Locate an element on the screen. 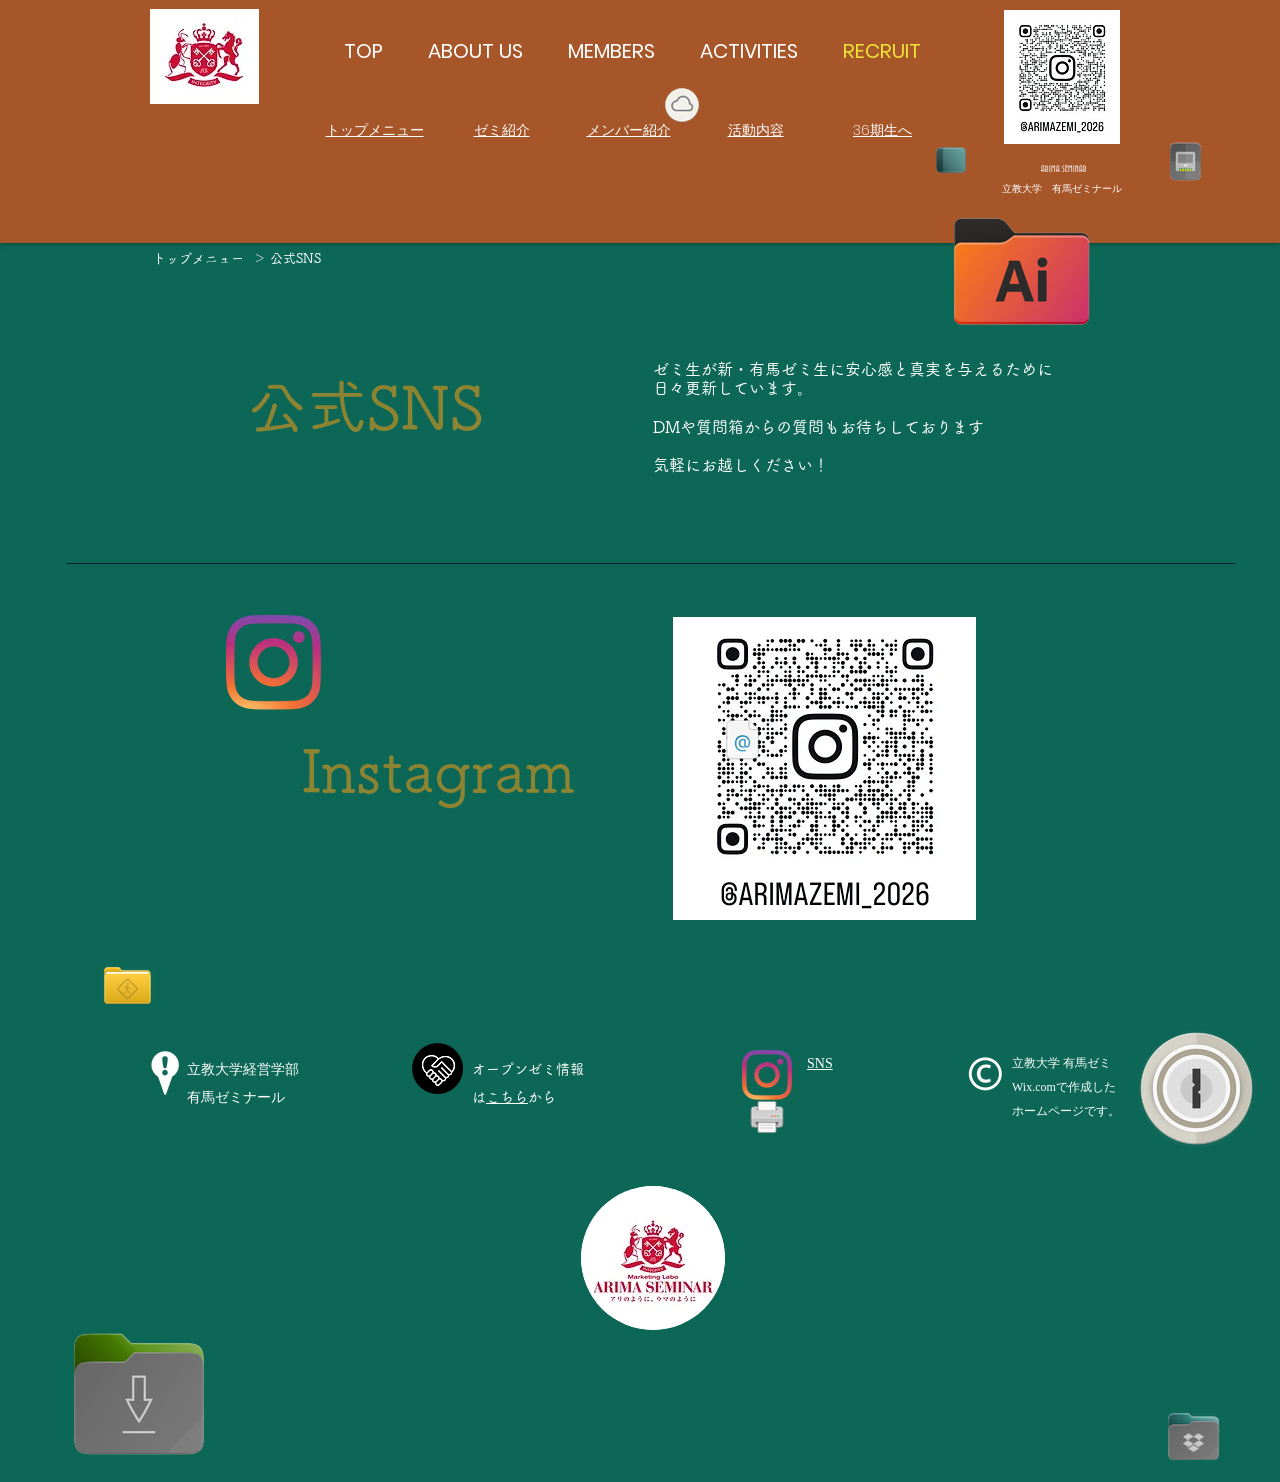 The width and height of the screenshot is (1280, 1482). access the desktop folder is located at coordinates (951, 159).